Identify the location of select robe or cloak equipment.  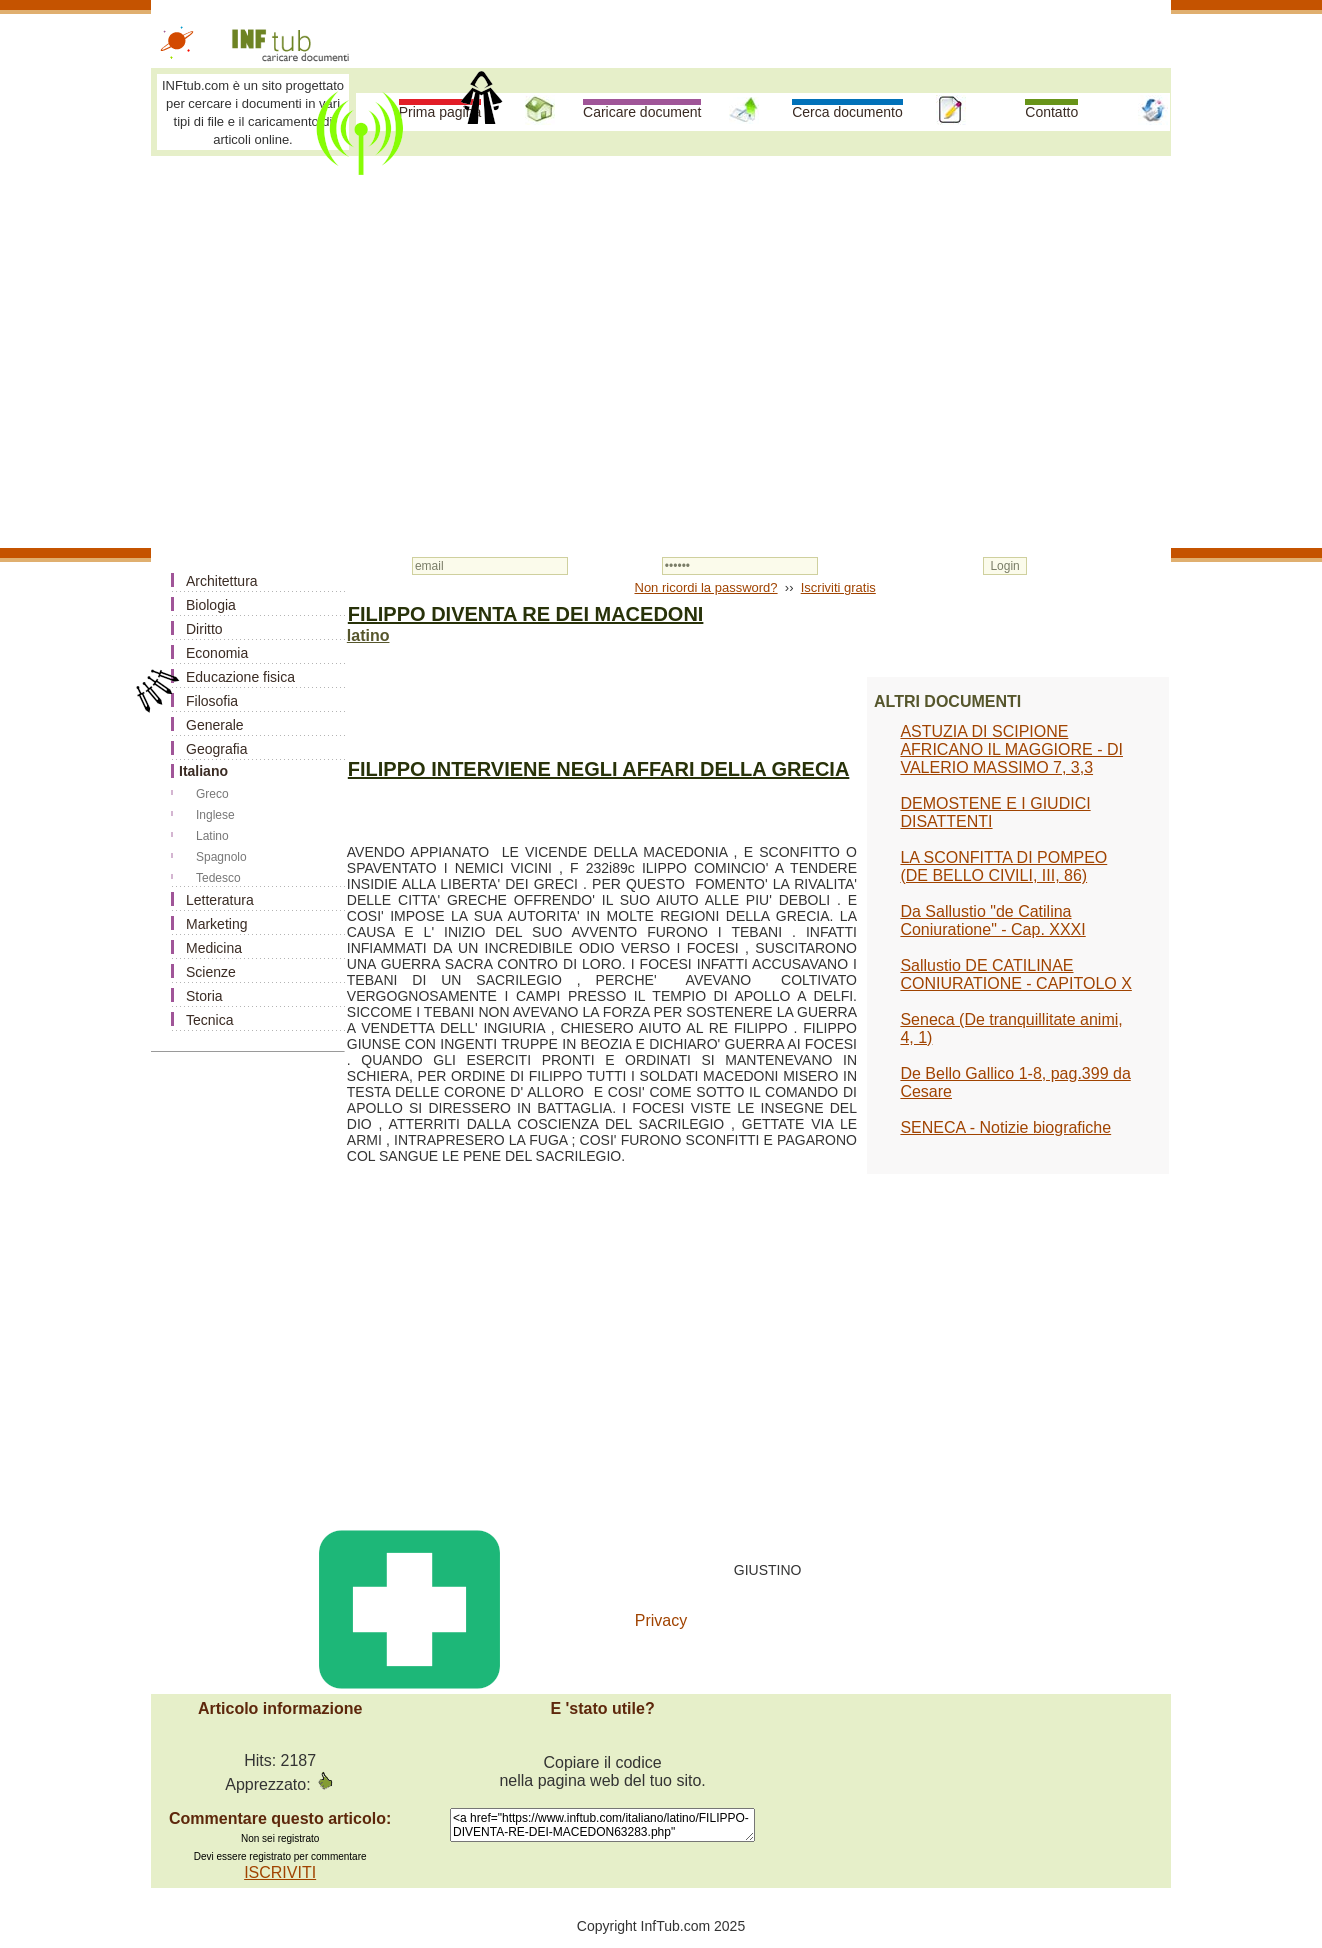
(481, 97).